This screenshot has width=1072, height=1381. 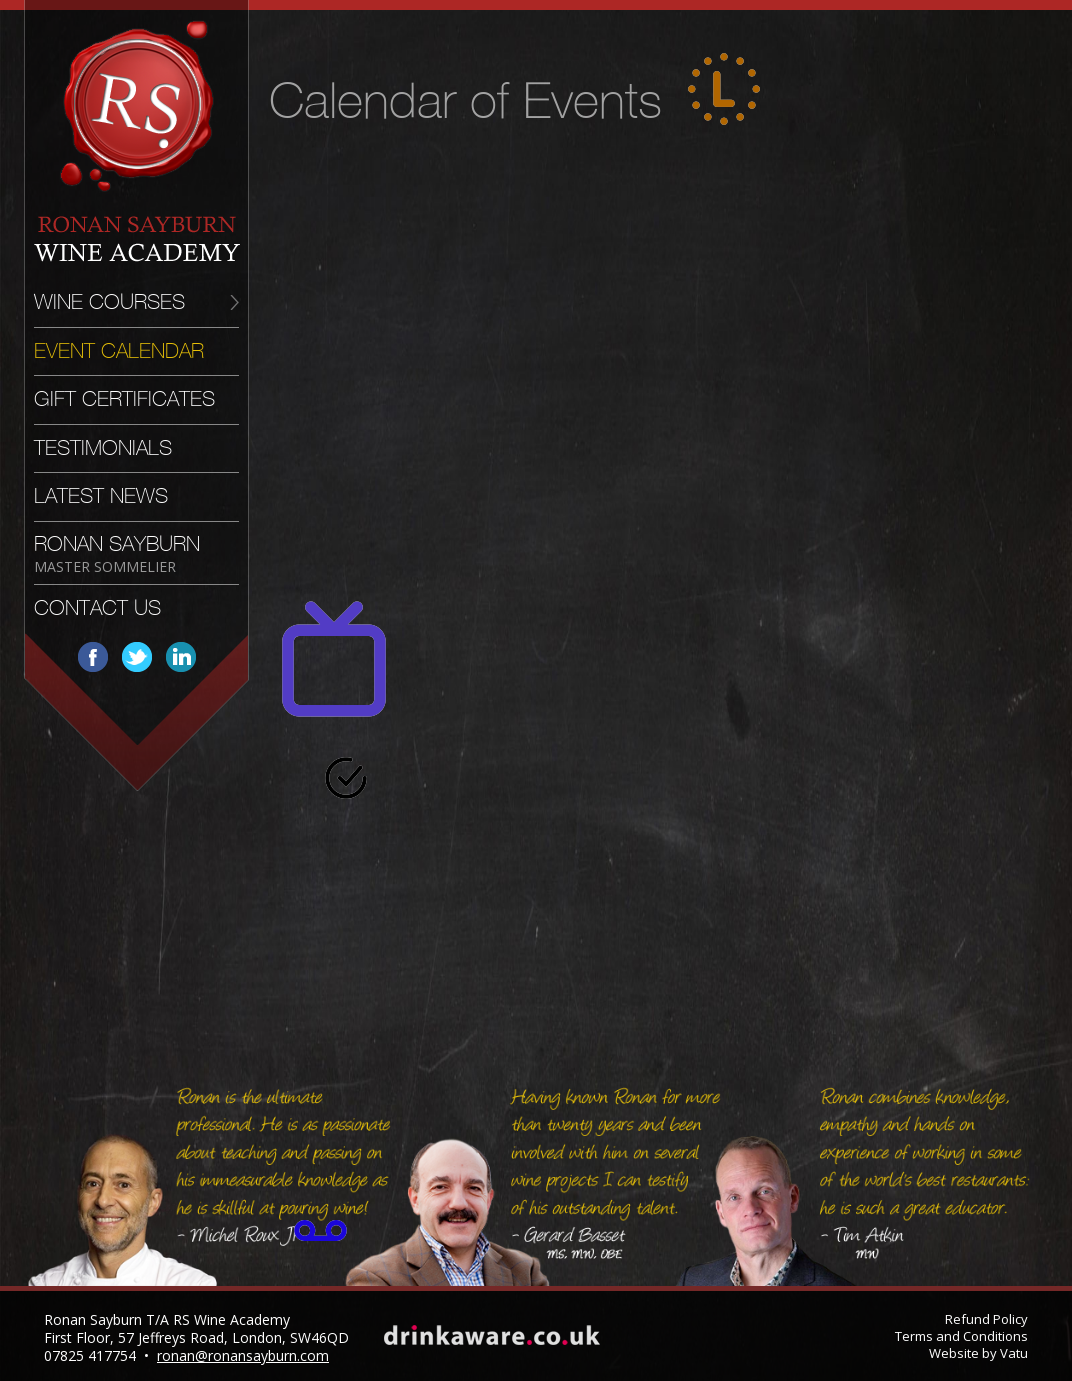 I want to click on indicates voicemail is available, so click(x=320, y=1230).